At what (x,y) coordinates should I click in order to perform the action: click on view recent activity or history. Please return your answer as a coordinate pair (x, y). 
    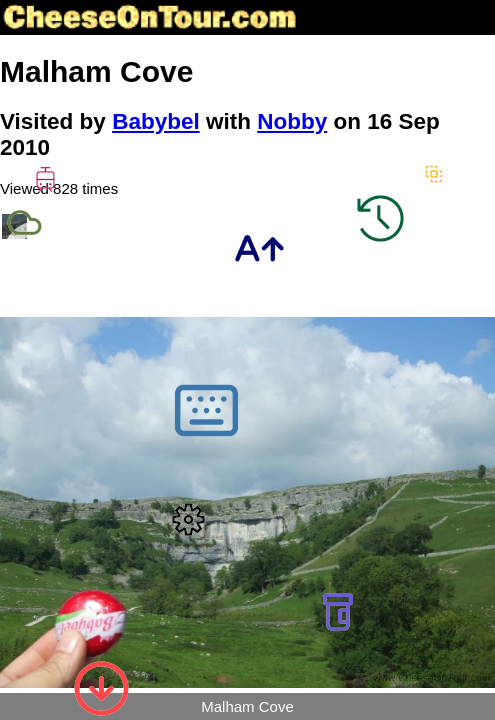
    Looking at the image, I should click on (380, 218).